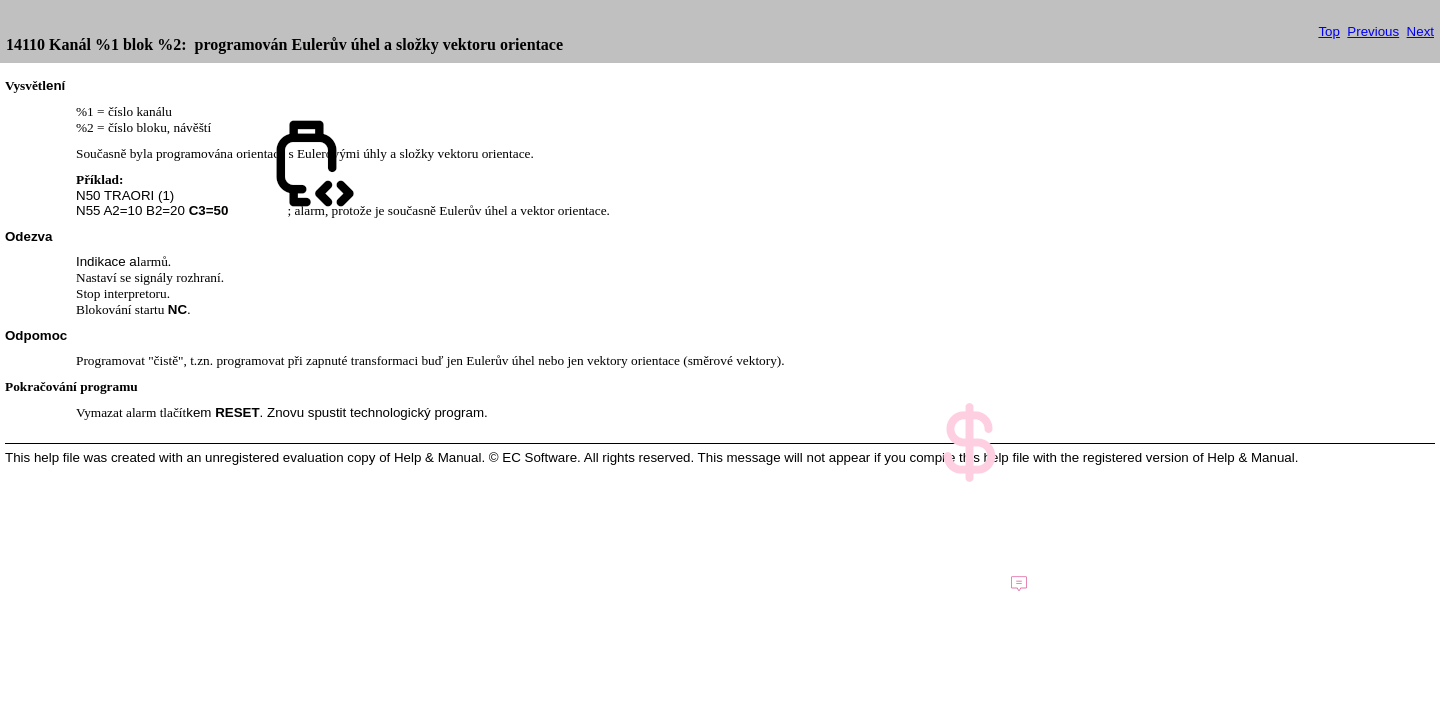  What do you see at coordinates (306, 163) in the screenshot?
I see `access developer tools for smartwatch` at bounding box center [306, 163].